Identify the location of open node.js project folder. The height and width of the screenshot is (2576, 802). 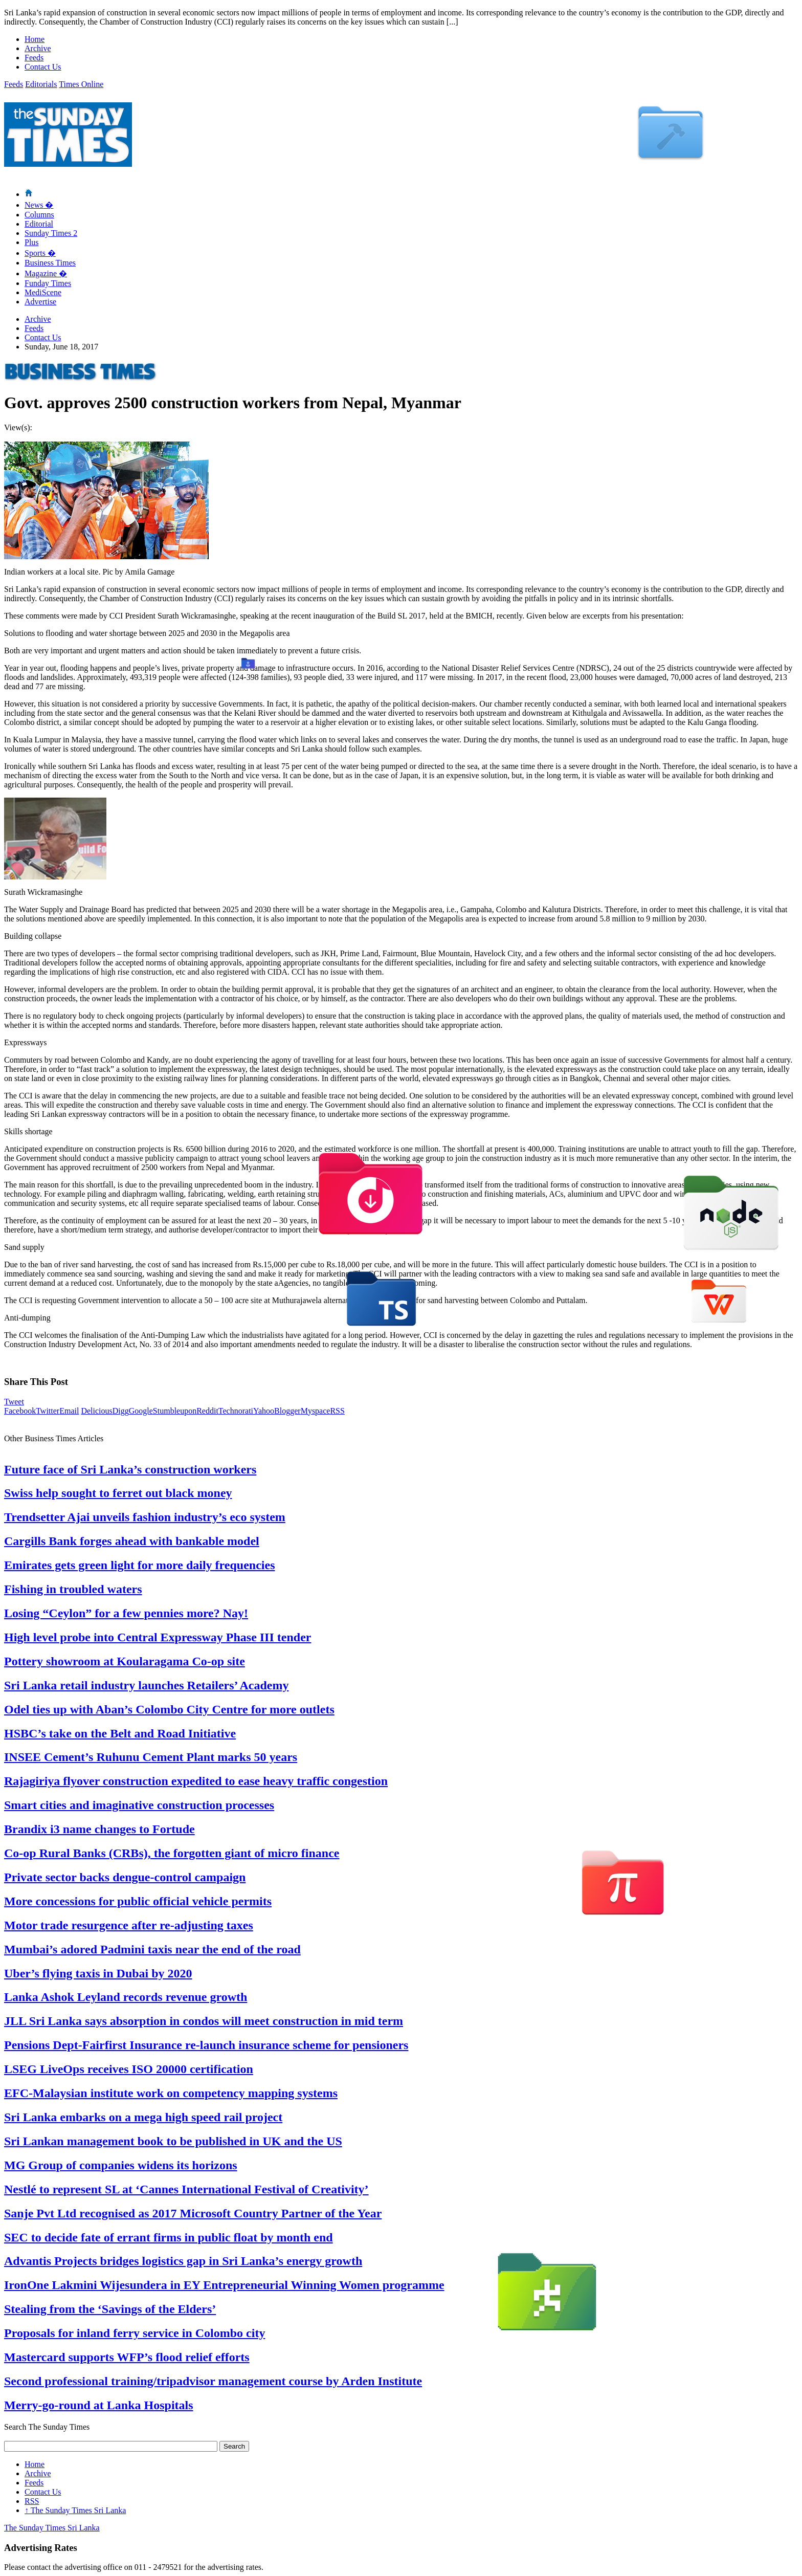
(730, 1215).